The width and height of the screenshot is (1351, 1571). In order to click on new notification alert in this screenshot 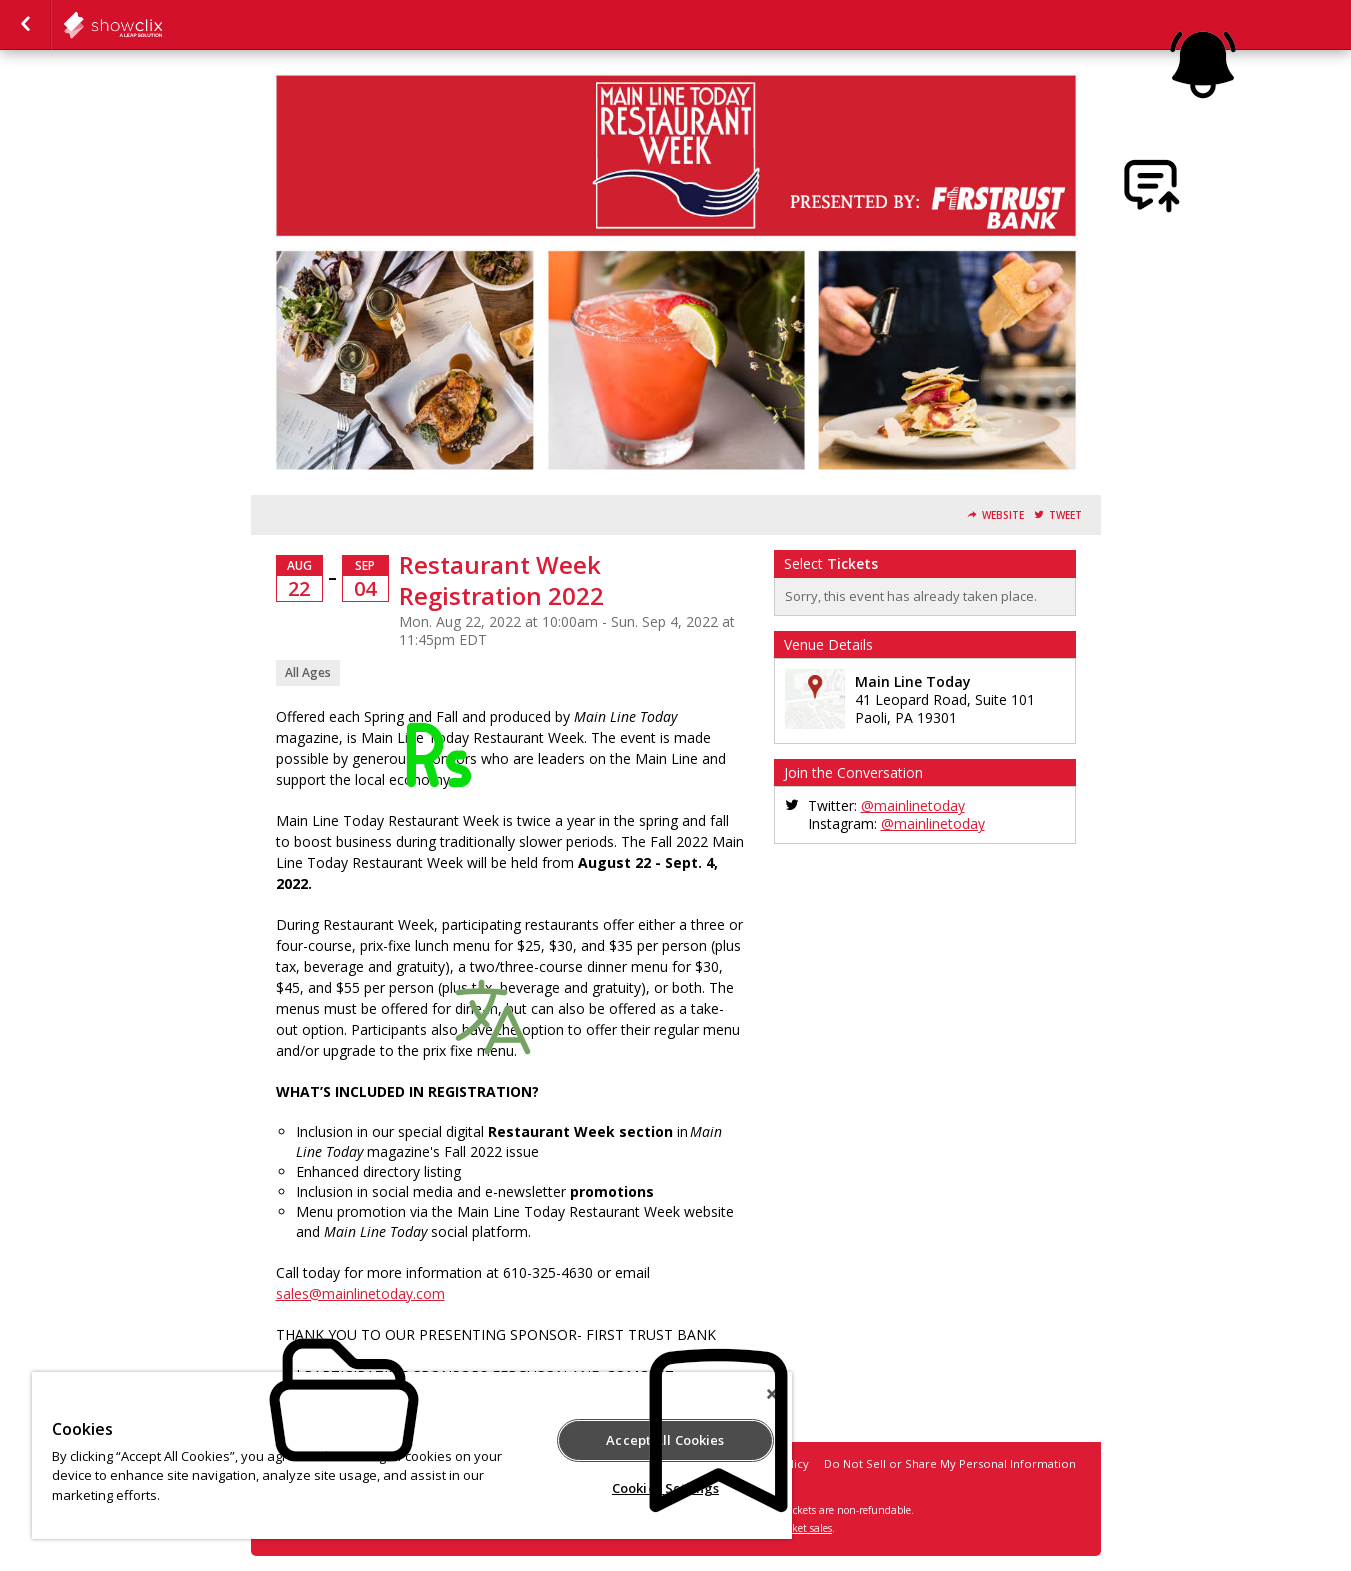, I will do `click(1203, 65)`.